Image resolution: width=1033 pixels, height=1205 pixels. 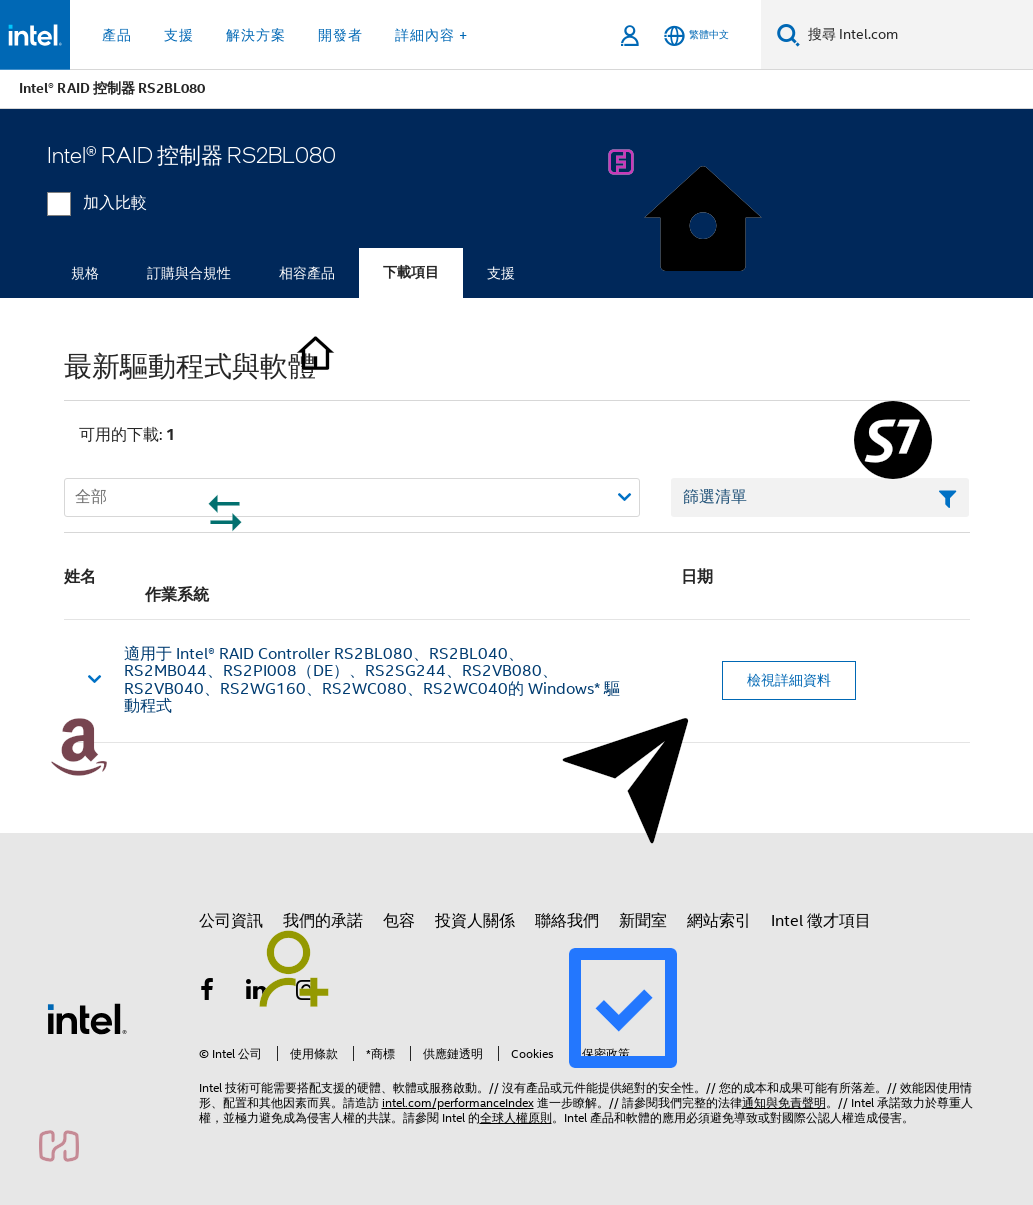 I want to click on s7 airlines logo, so click(x=893, y=440).